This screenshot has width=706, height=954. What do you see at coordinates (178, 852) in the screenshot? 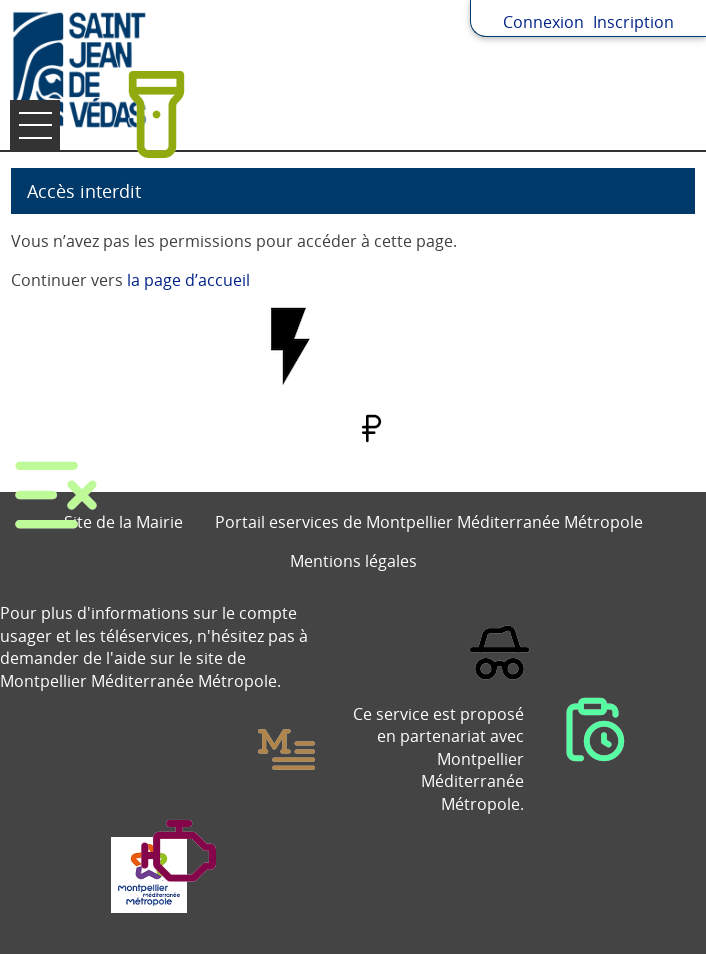
I see `check engine or vehicle diagnostics` at bounding box center [178, 852].